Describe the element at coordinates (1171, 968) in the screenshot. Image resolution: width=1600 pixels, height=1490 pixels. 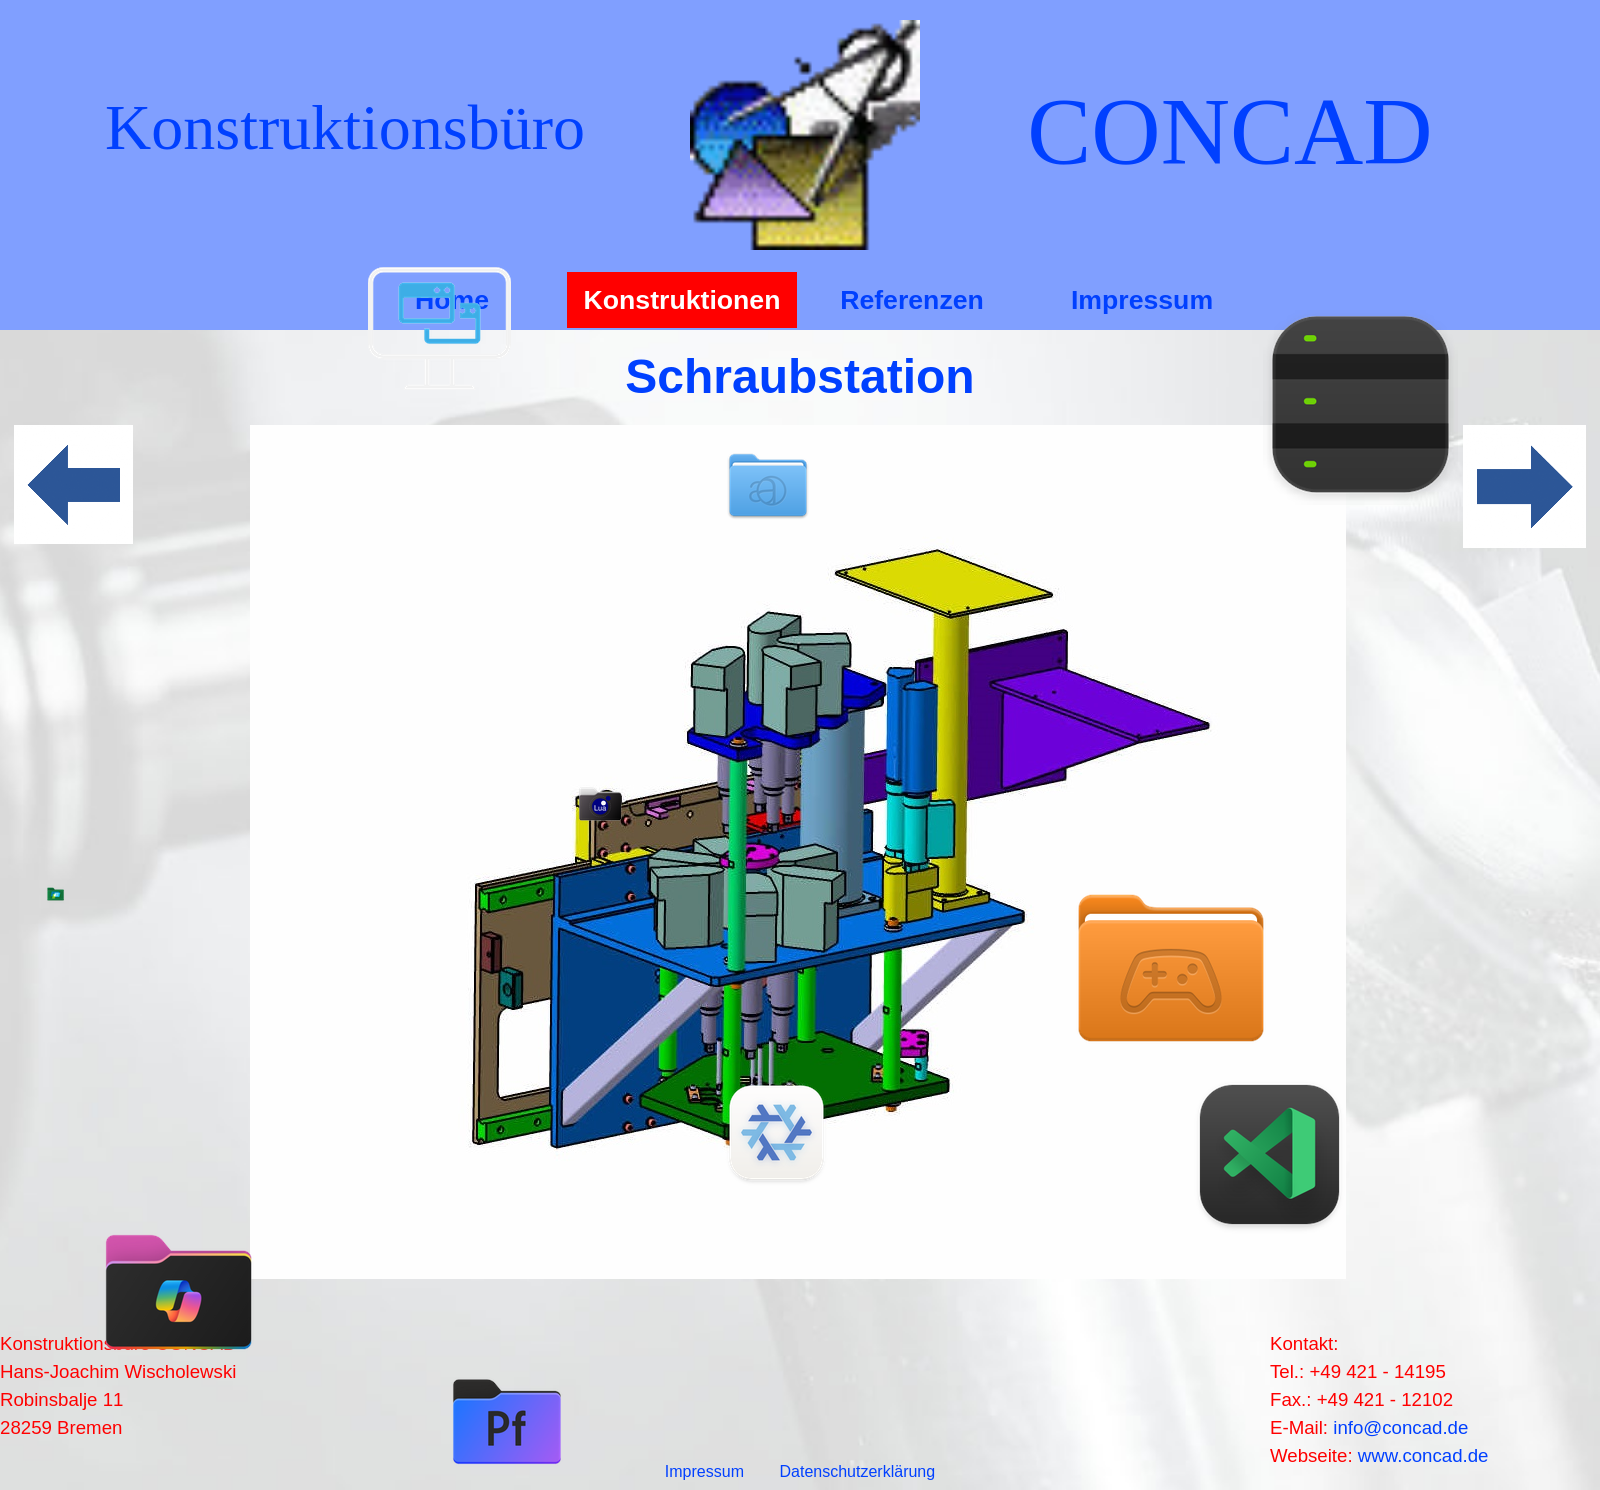
I see `open your games folder` at that location.